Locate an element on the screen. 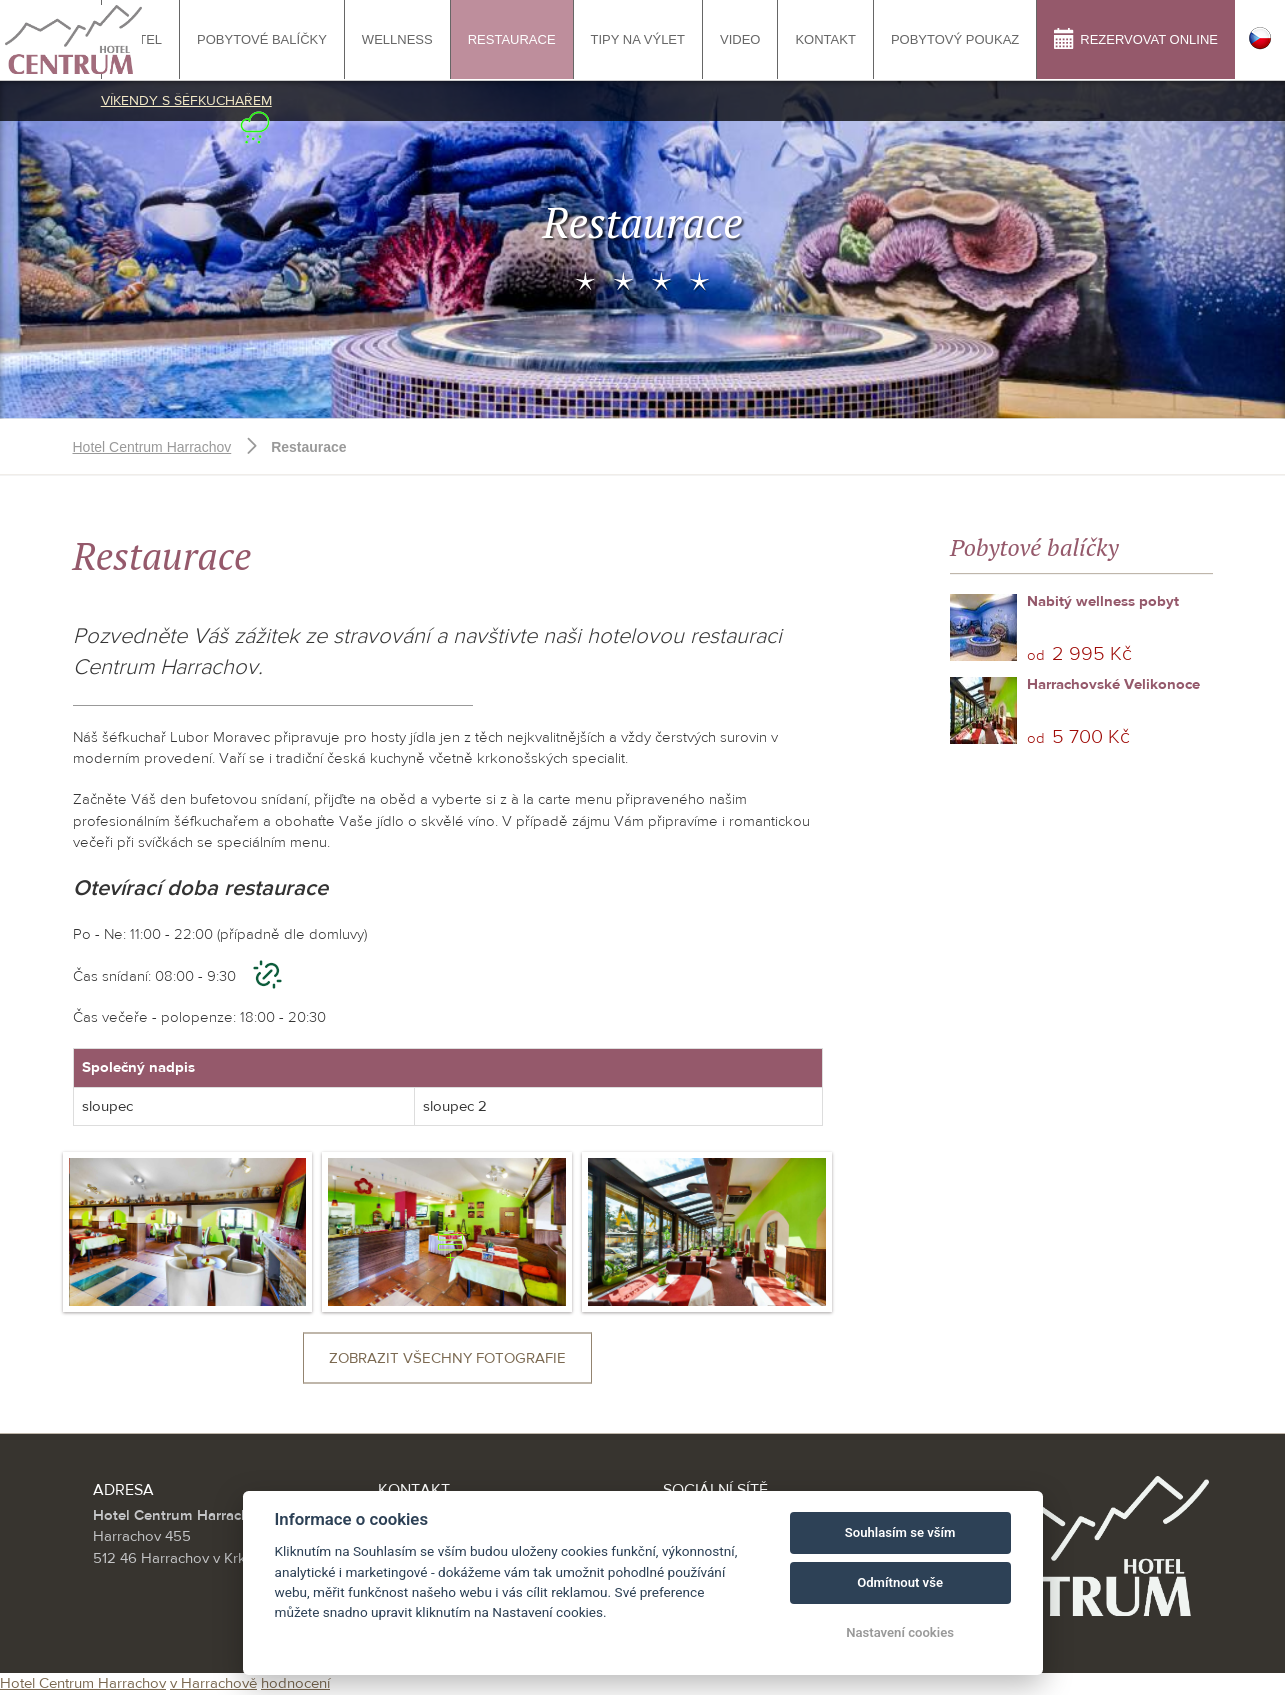  add a new row at the bottom is located at coordinates (450, 1245).